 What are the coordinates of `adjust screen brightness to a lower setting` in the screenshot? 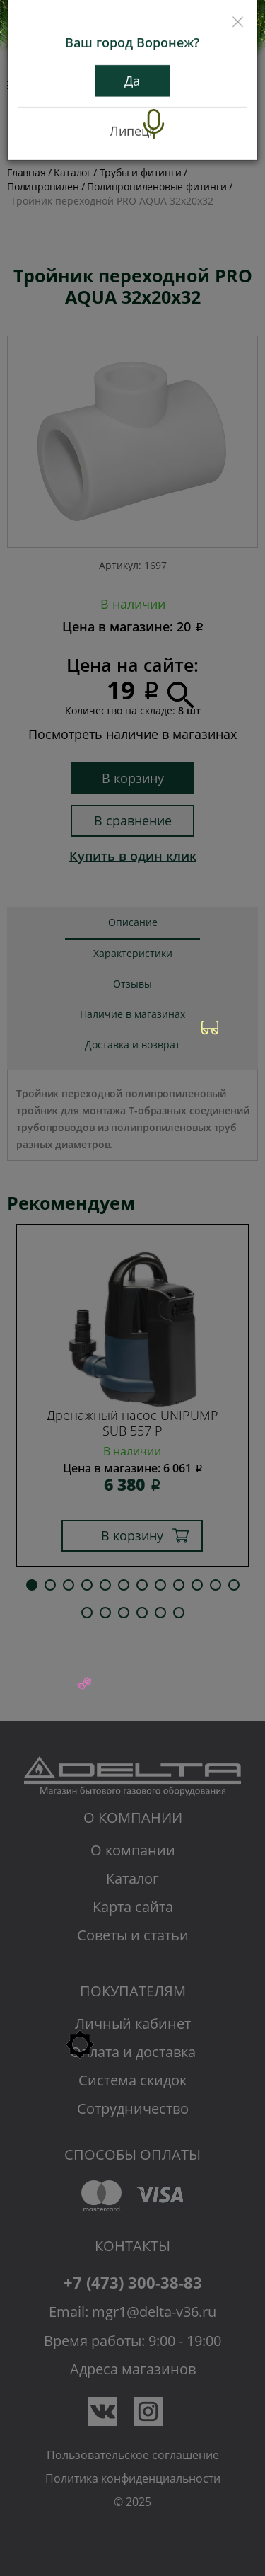 It's located at (80, 2044).